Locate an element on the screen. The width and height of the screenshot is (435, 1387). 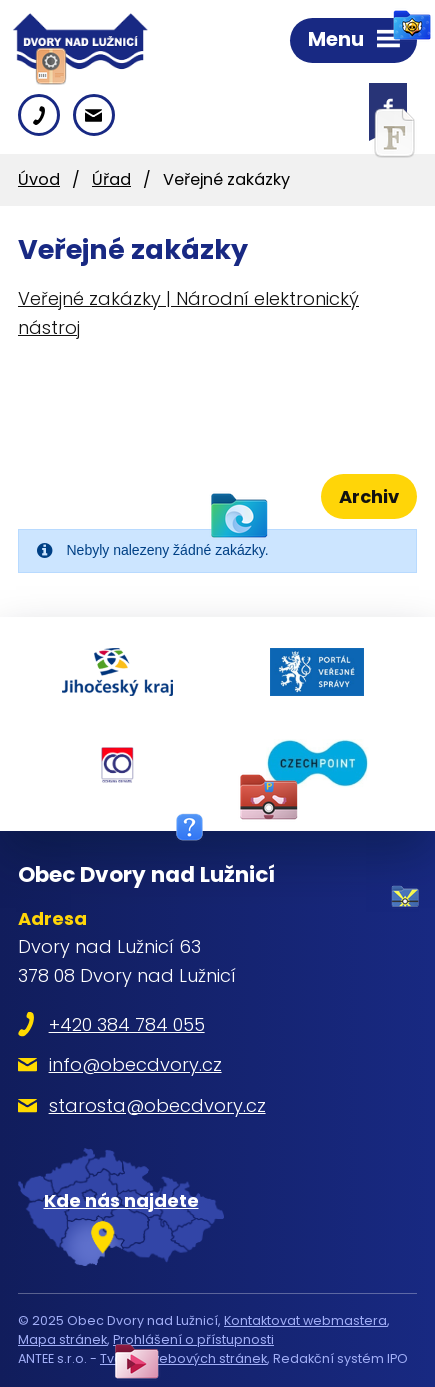
a fortran source code file is located at coordinates (394, 132).